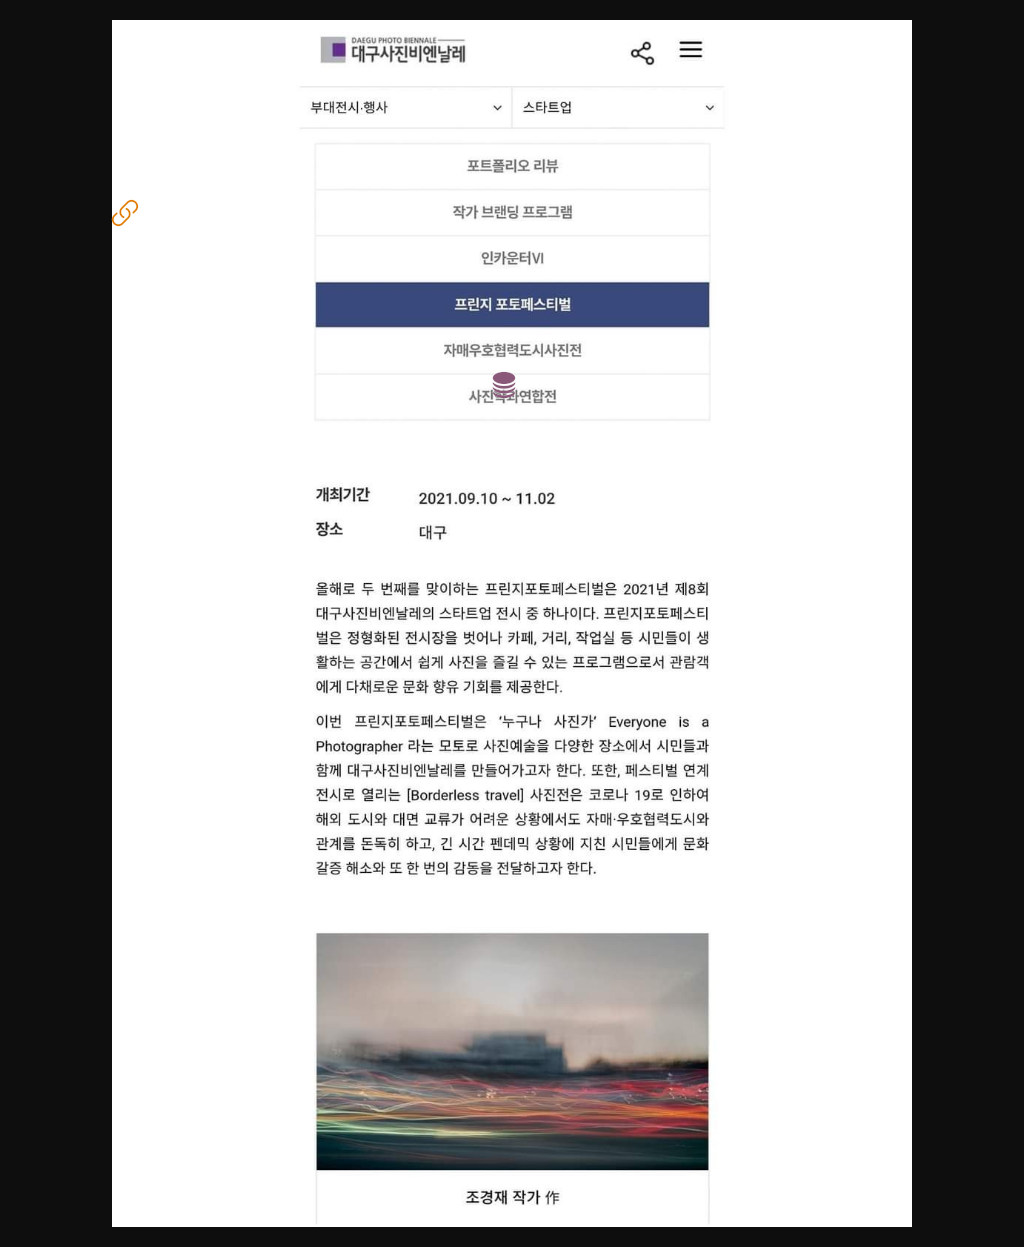 The height and width of the screenshot is (1247, 1024). I want to click on copy or share a link, so click(125, 213).